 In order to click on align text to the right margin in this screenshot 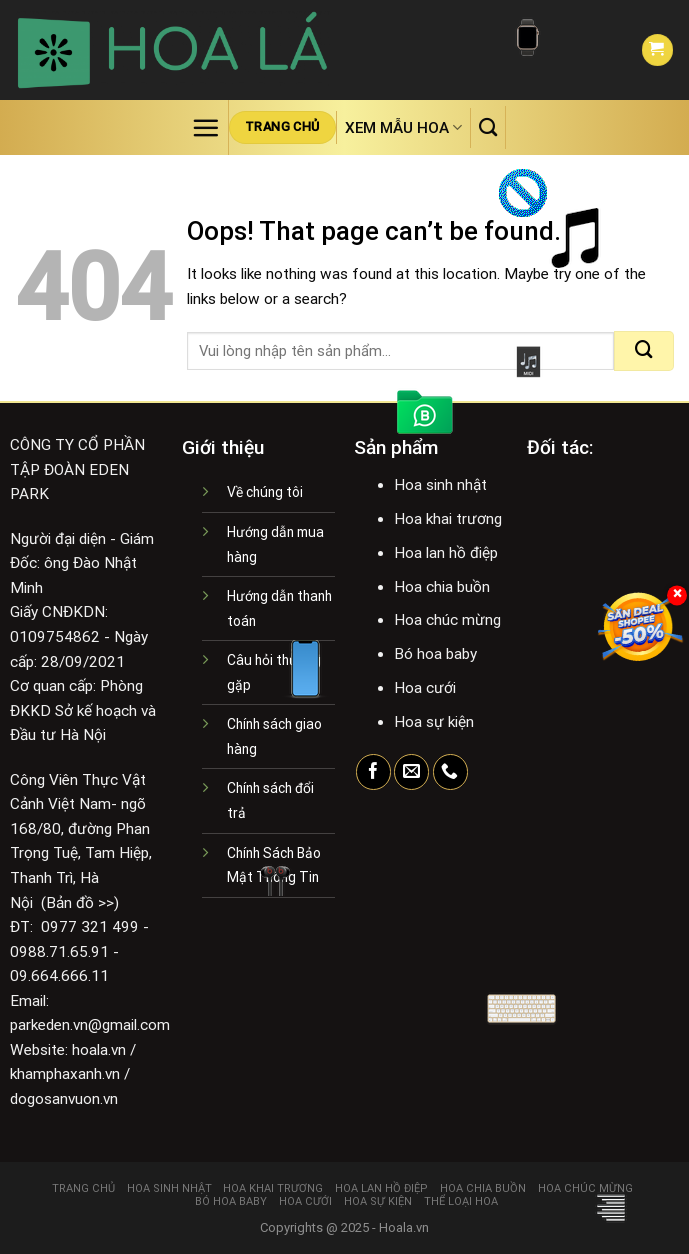, I will do `click(611, 1207)`.